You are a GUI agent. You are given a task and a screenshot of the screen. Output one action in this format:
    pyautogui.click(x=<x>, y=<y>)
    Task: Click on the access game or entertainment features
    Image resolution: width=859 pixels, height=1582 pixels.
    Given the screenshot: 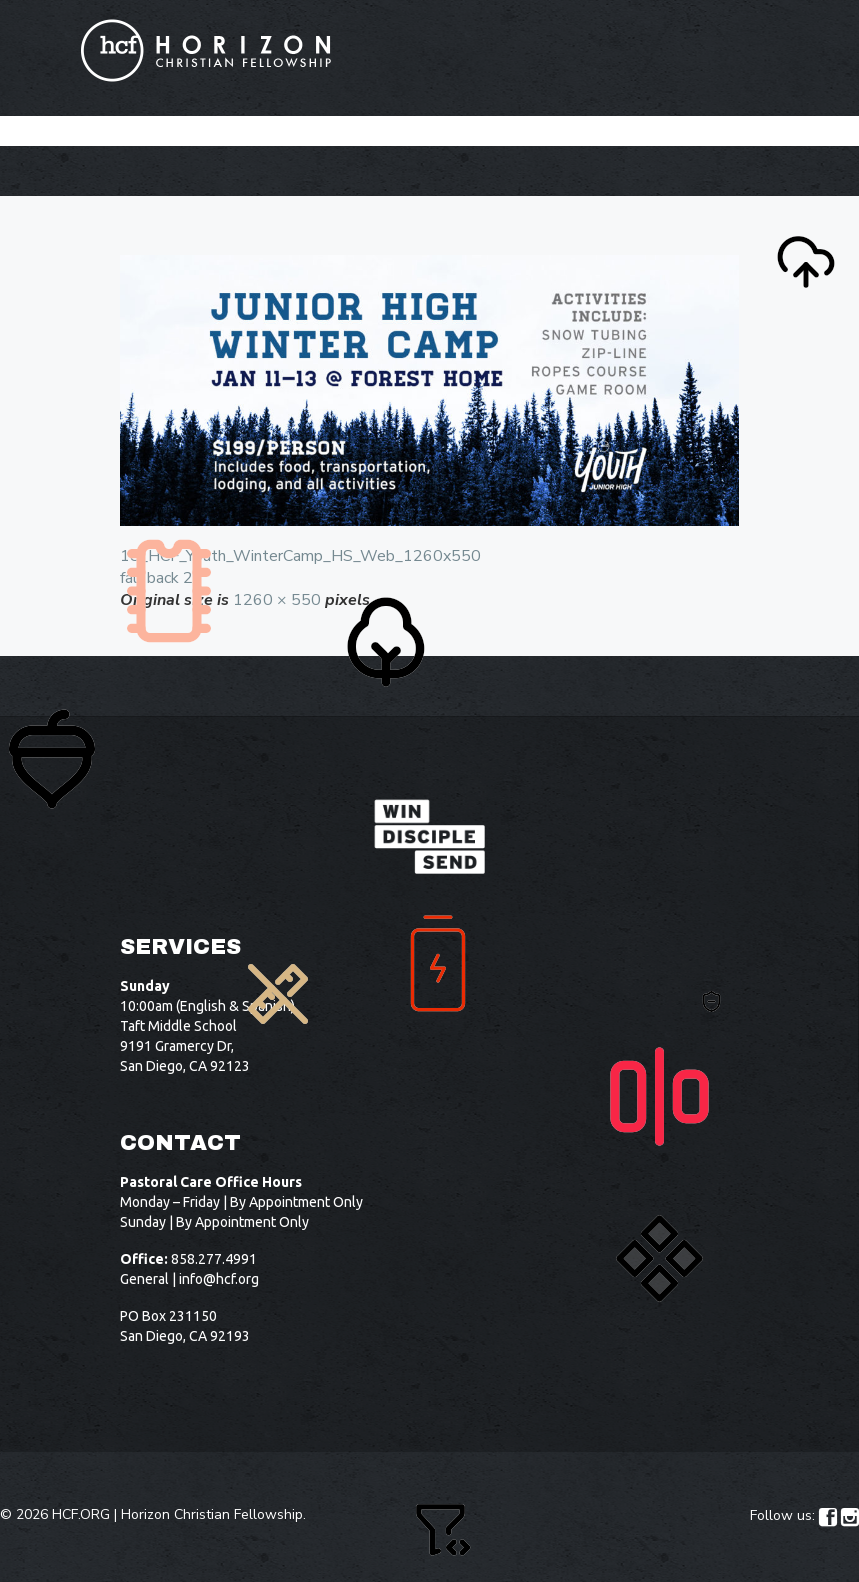 What is the action you would take?
    pyautogui.click(x=659, y=1258)
    